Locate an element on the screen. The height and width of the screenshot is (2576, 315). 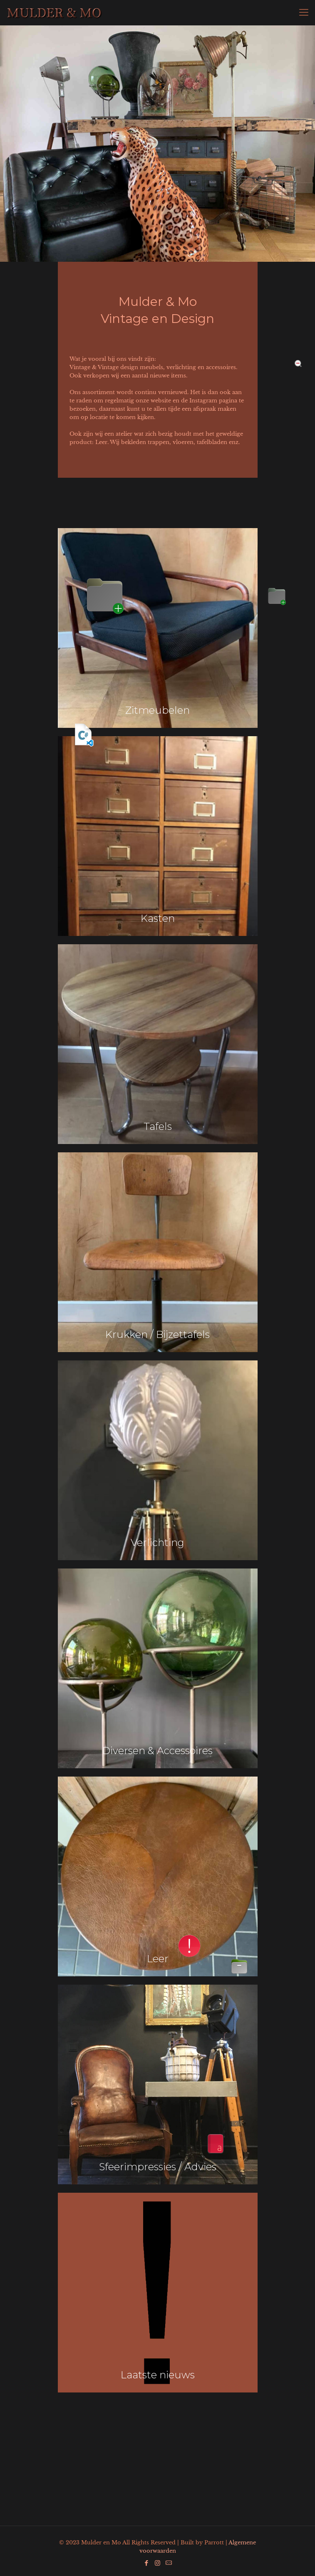
create a new folder is located at coordinates (104, 595).